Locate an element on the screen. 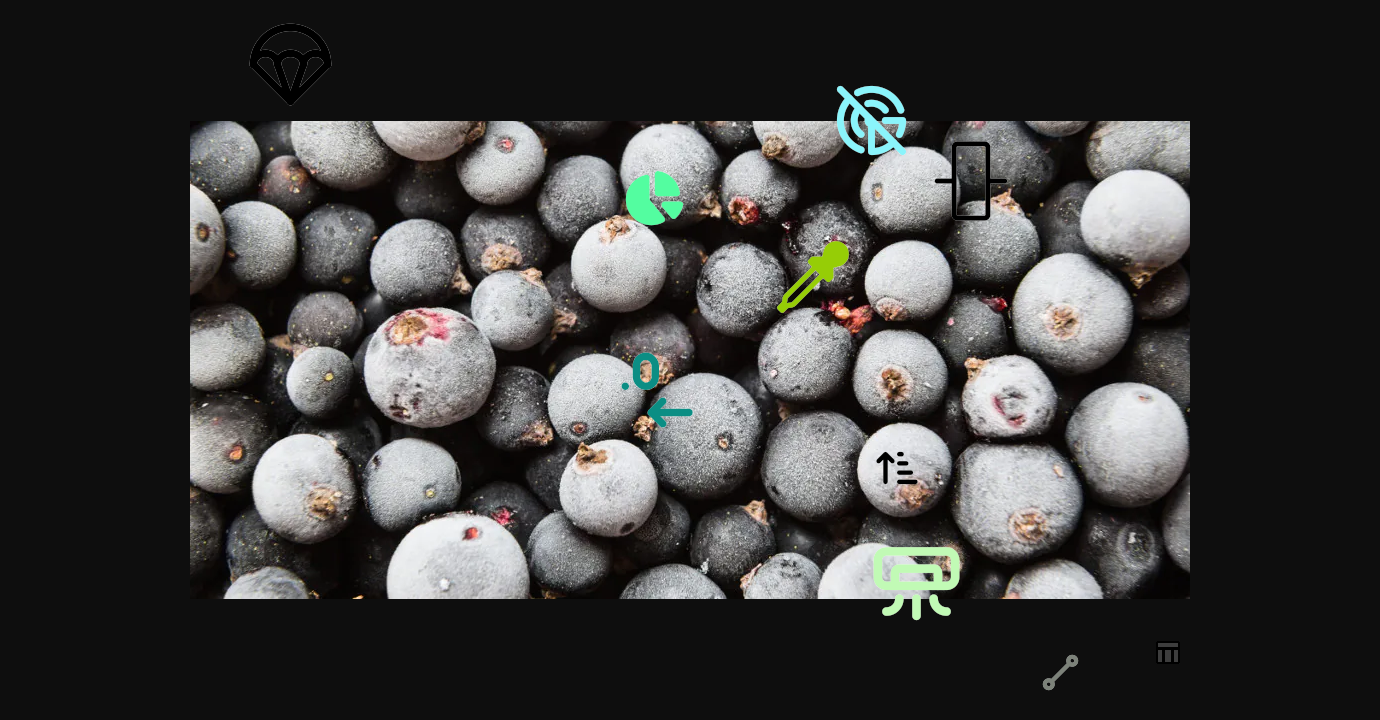 The height and width of the screenshot is (720, 1380). view data in table format is located at coordinates (1167, 652).